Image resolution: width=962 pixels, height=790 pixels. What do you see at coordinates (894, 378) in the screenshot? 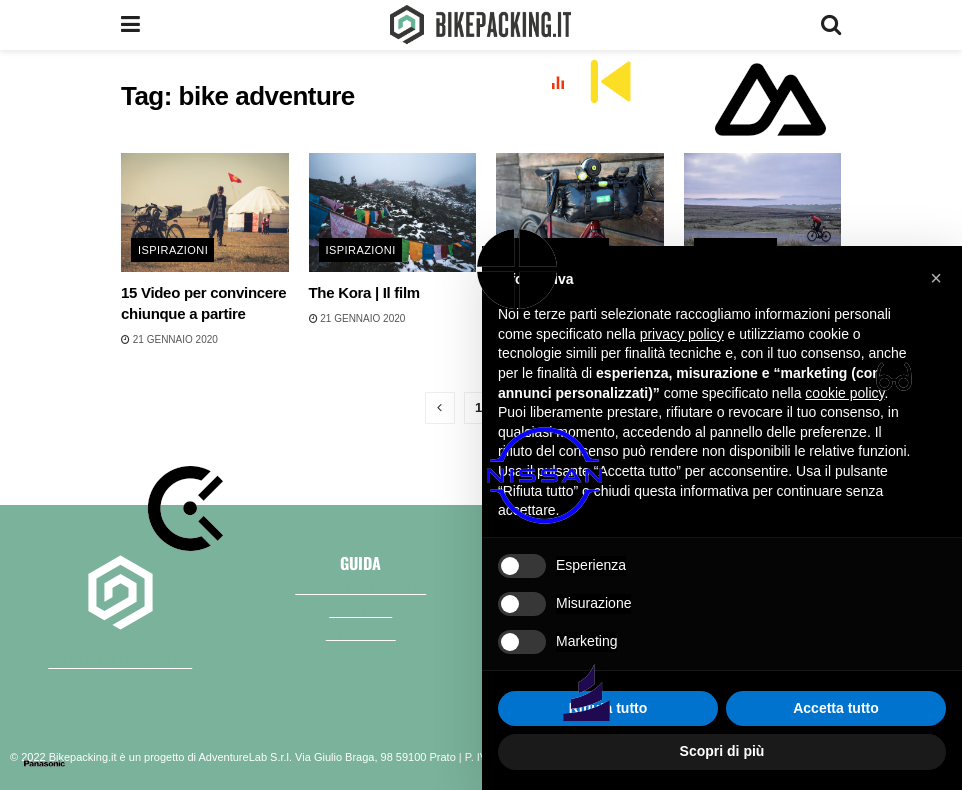
I see `enable reading or accessibility mode` at bounding box center [894, 378].